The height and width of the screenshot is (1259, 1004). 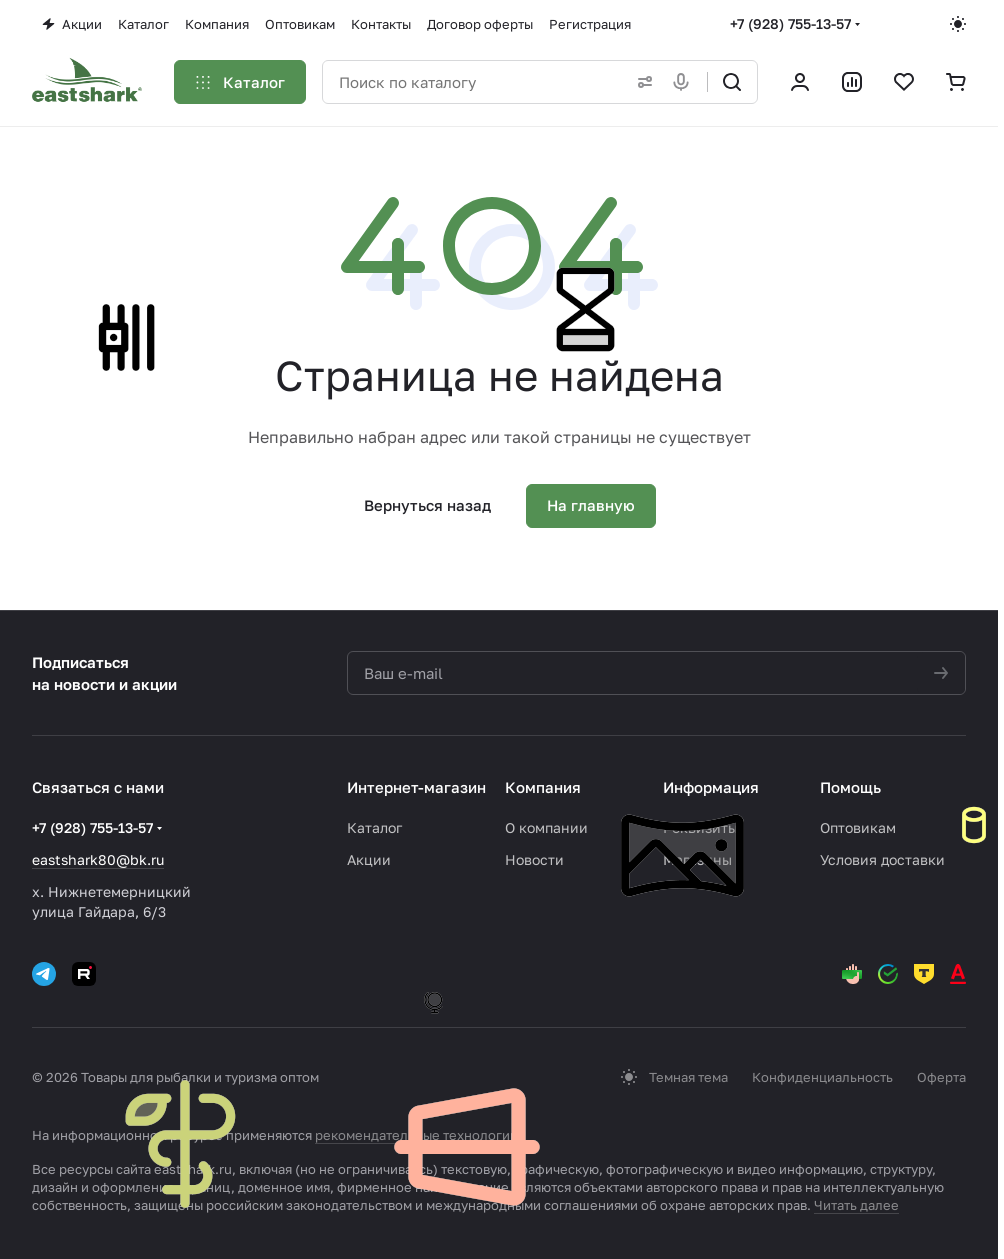 What do you see at coordinates (128, 337) in the screenshot?
I see `indicates a prison or correctional facility location` at bounding box center [128, 337].